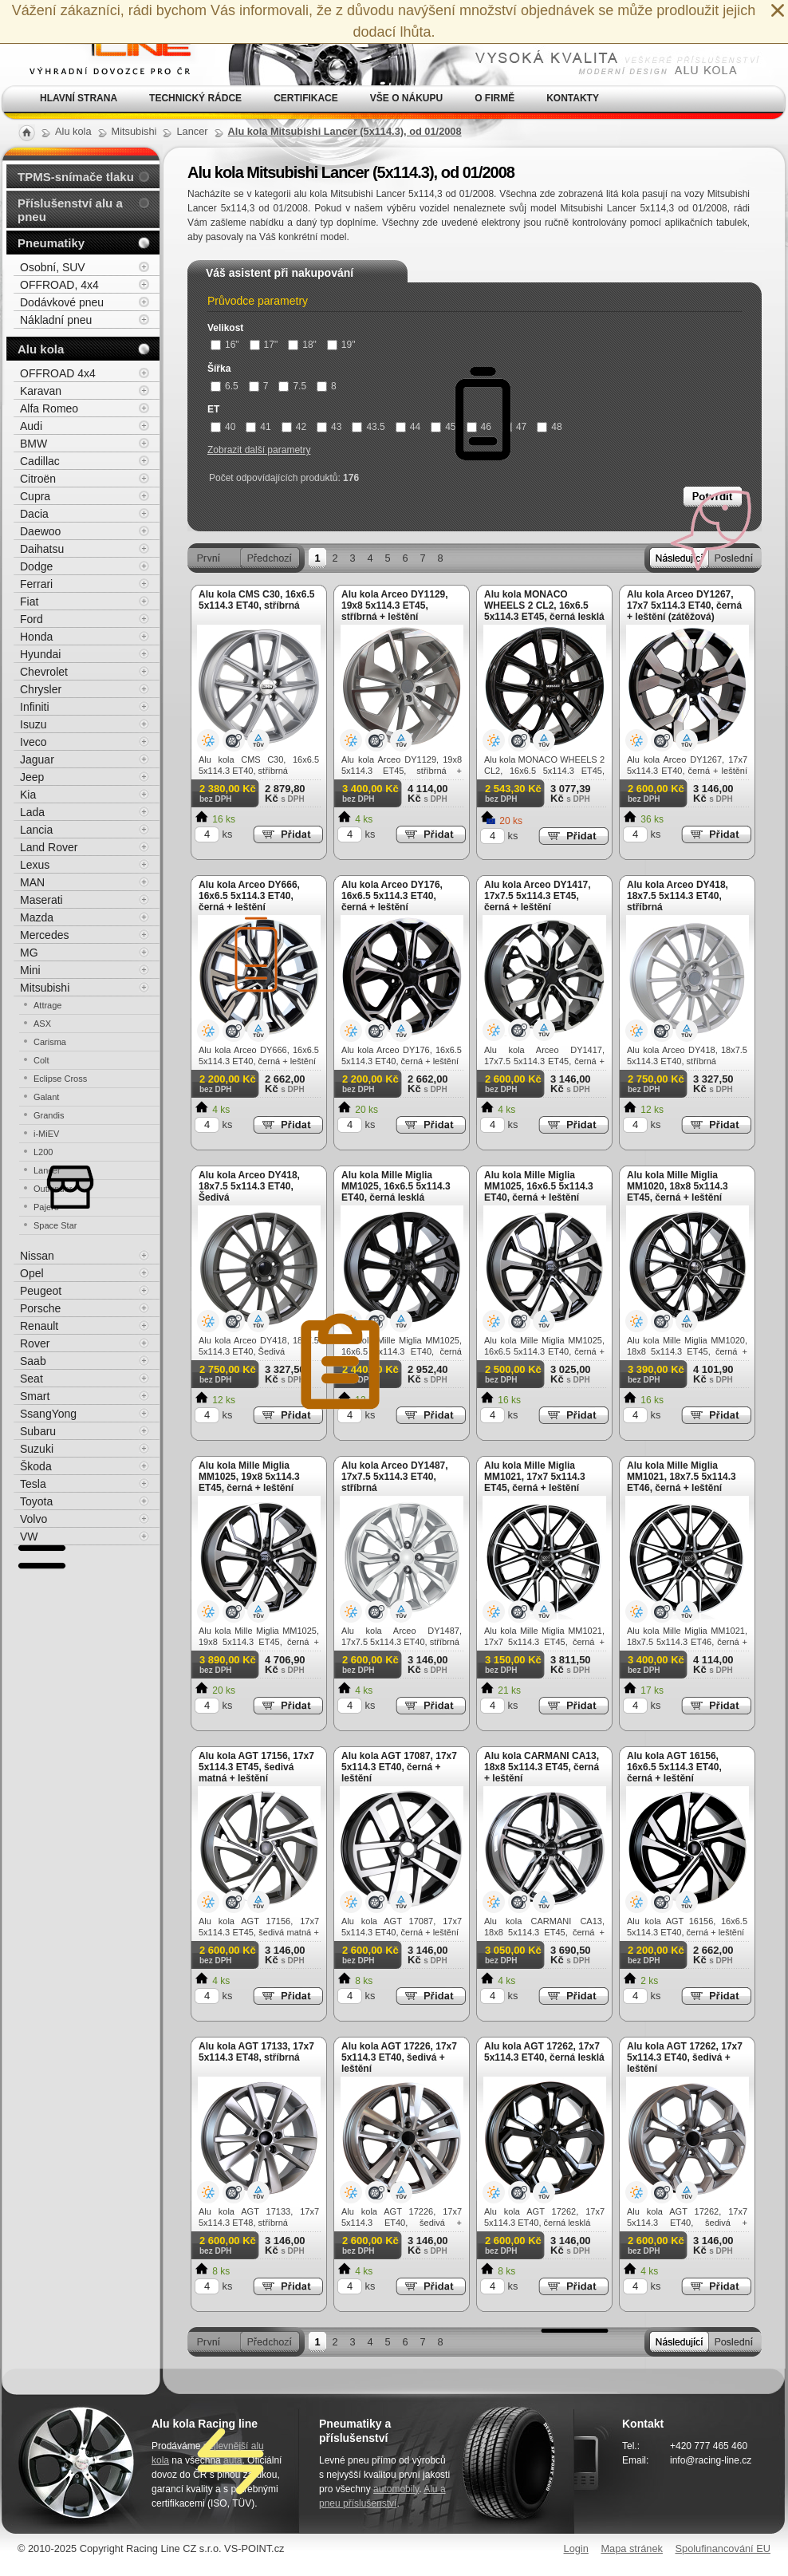 The image size is (788, 2576). Describe the element at coordinates (70, 1187) in the screenshot. I see `access the online store or marketplace` at that location.